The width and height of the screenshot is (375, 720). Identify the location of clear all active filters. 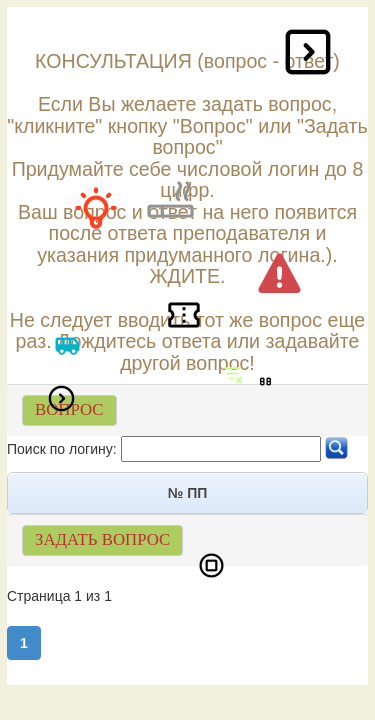
(232, 373).